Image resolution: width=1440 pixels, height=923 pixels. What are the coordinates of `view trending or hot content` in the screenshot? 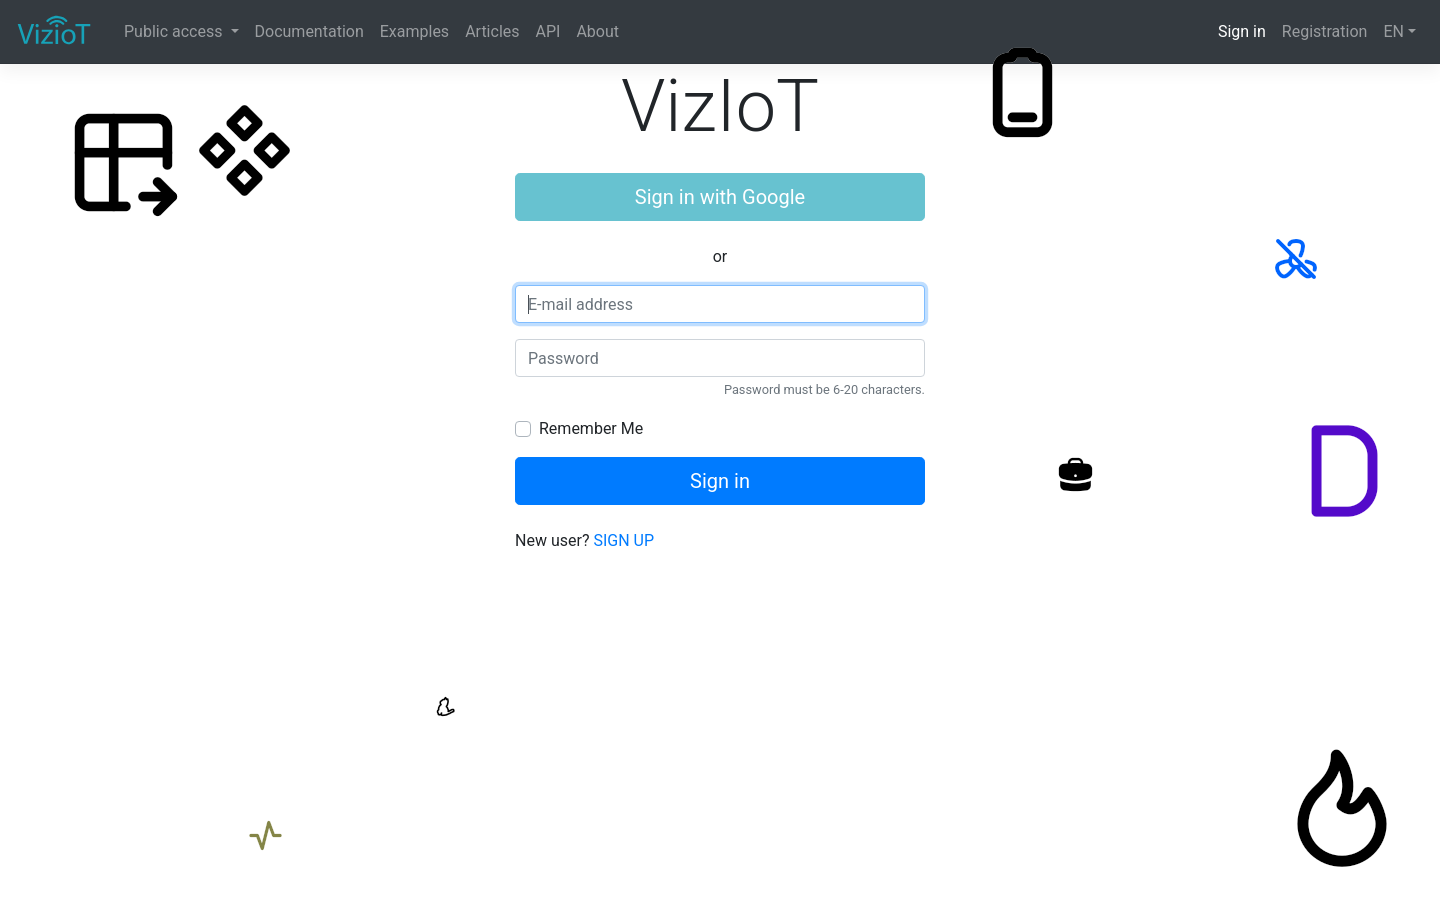 It's located at (1342, 811).